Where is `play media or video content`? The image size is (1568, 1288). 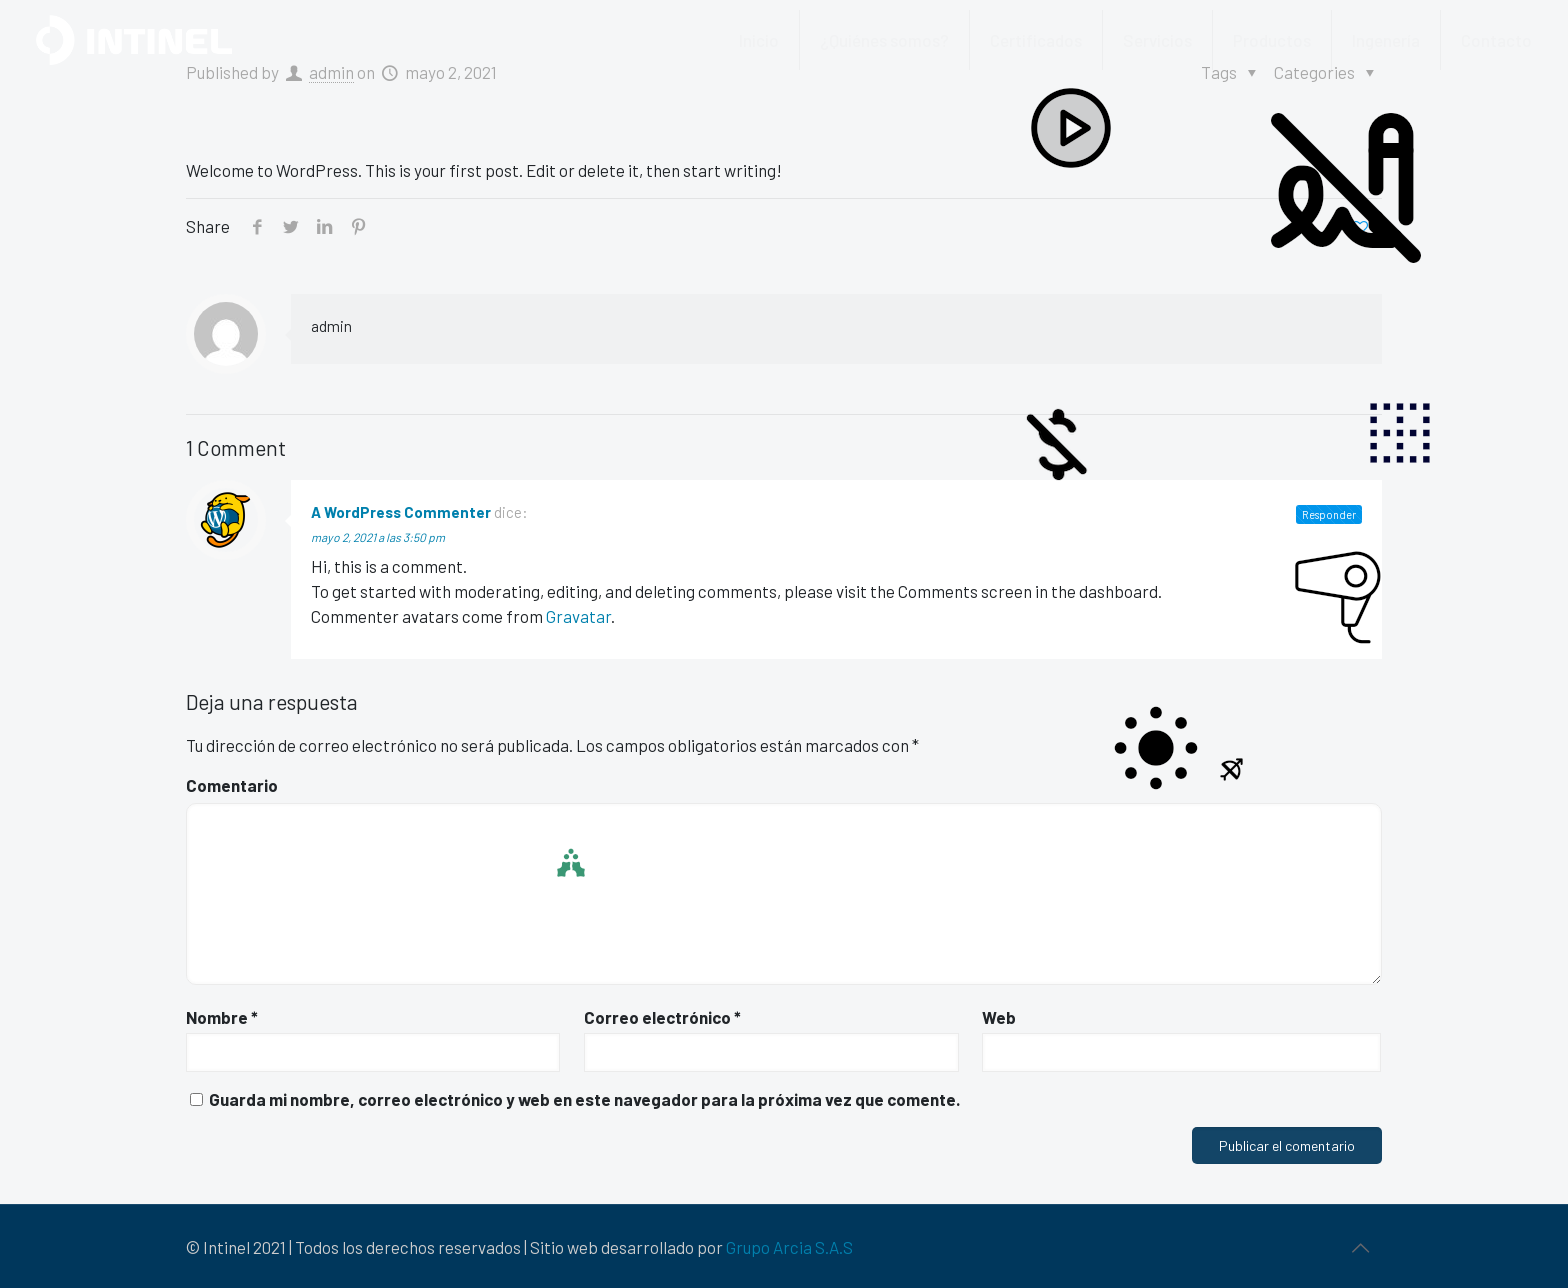
play media or video content is located at coordinates (1071, 128).